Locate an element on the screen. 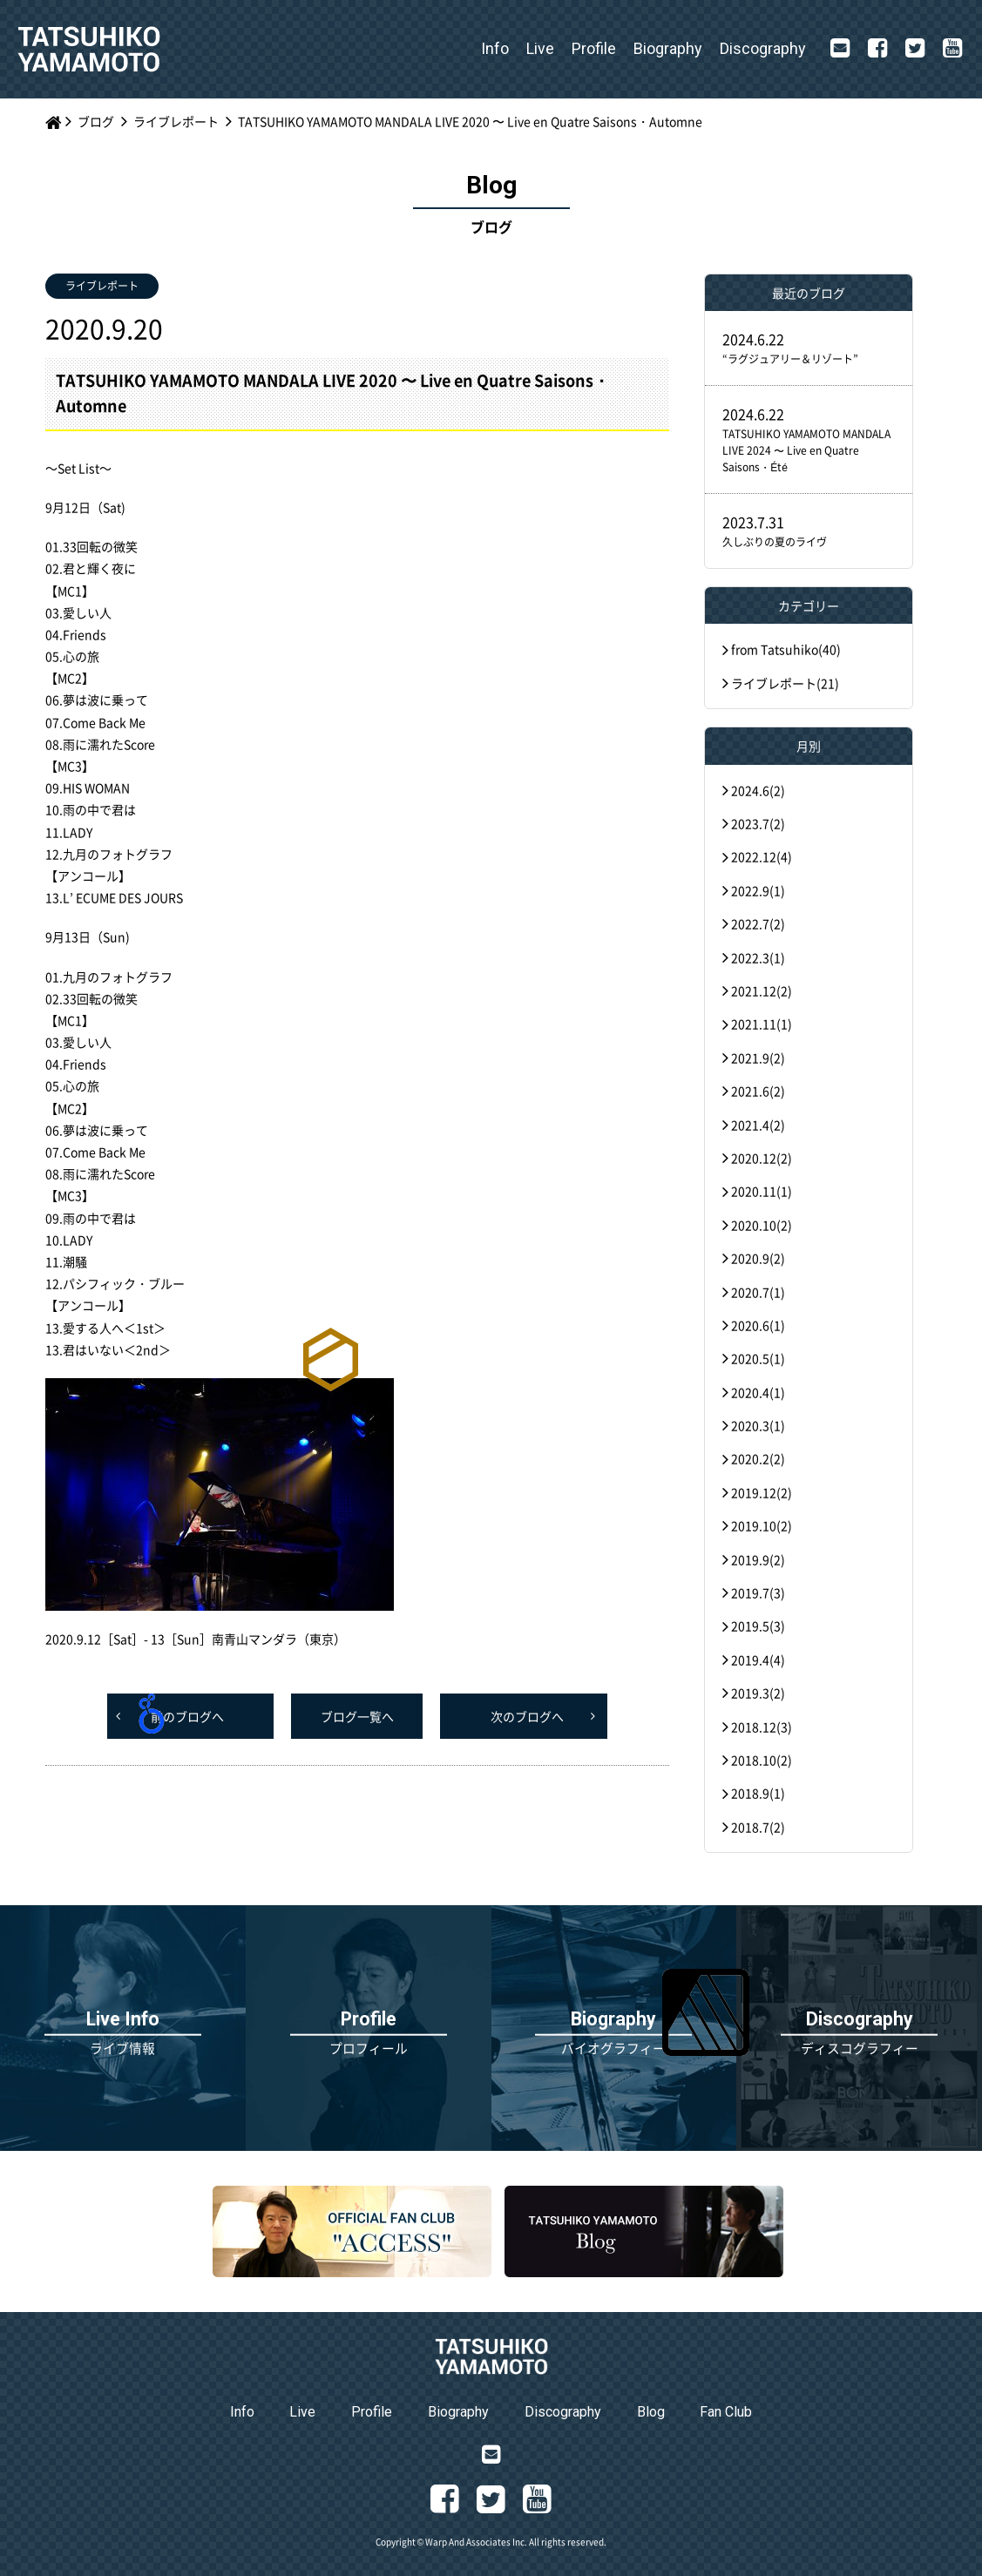 This screenshot has width=982, height=2576. open looker data analytics platform is located at coordinates (152, 1714).